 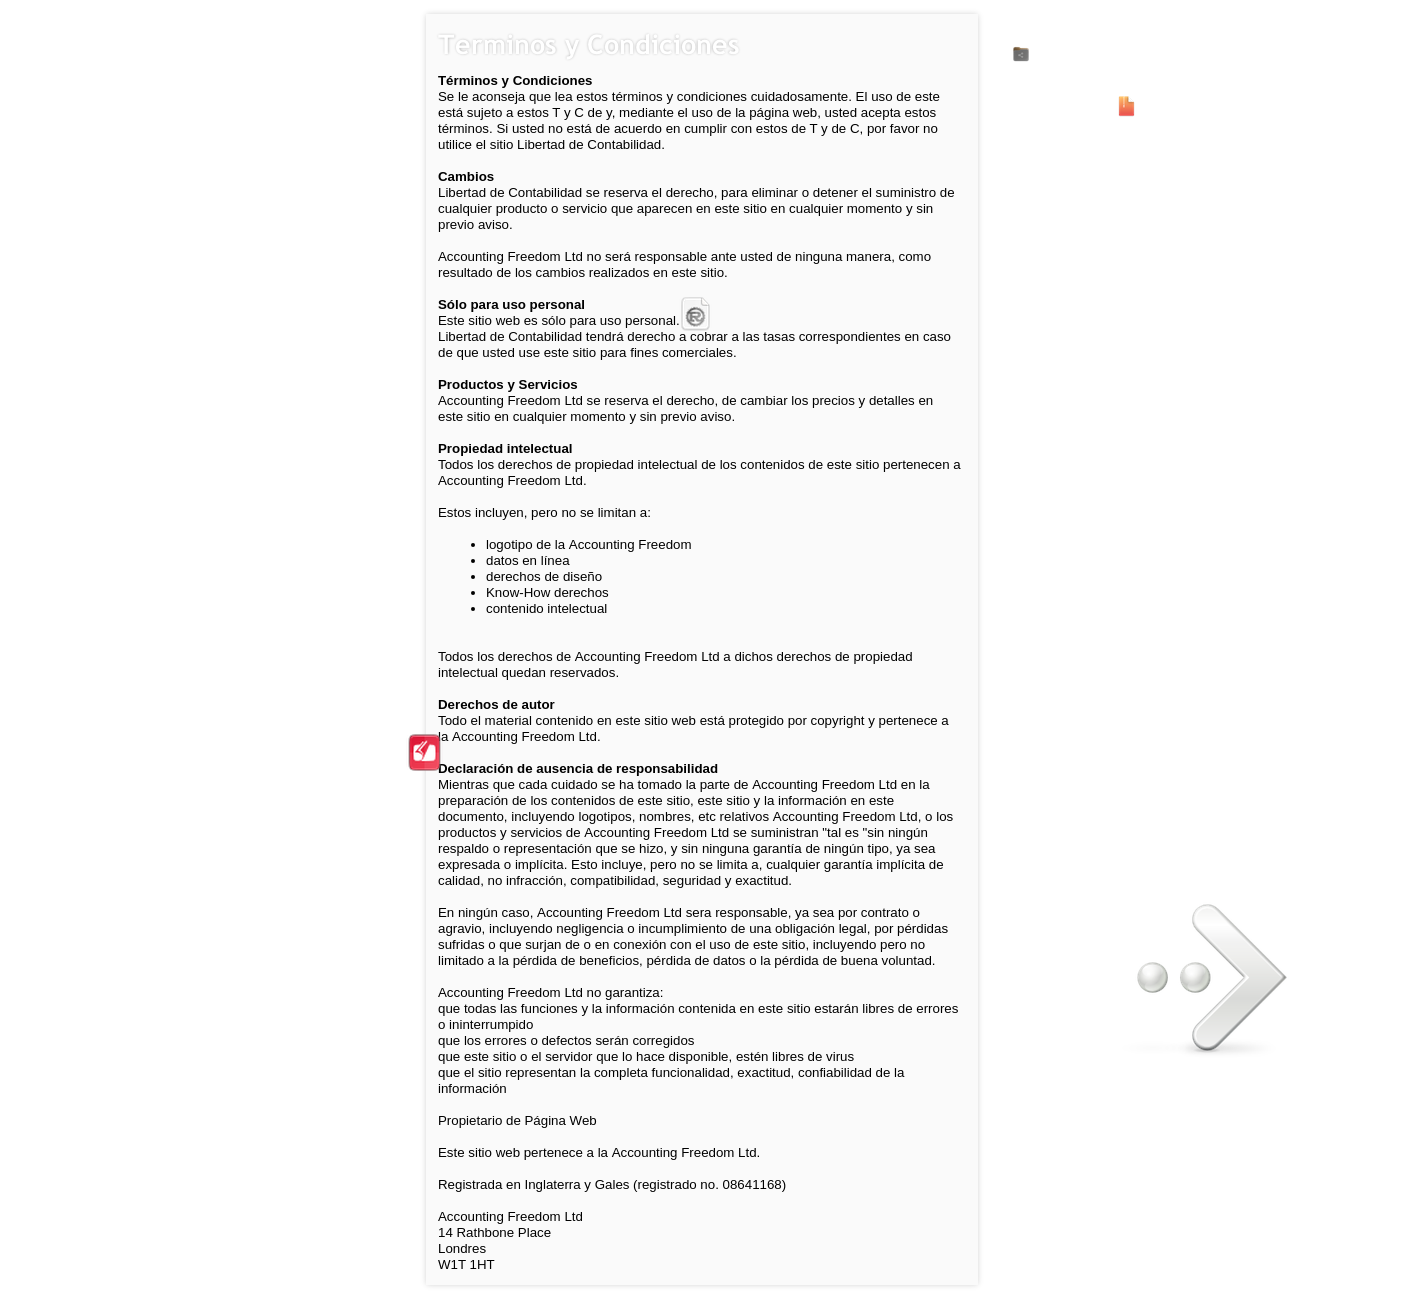 What do you see at coordinates (1126, 106) in the screenshot?
I see `a compressed tar archive file` at bounding box center [1126, 106].